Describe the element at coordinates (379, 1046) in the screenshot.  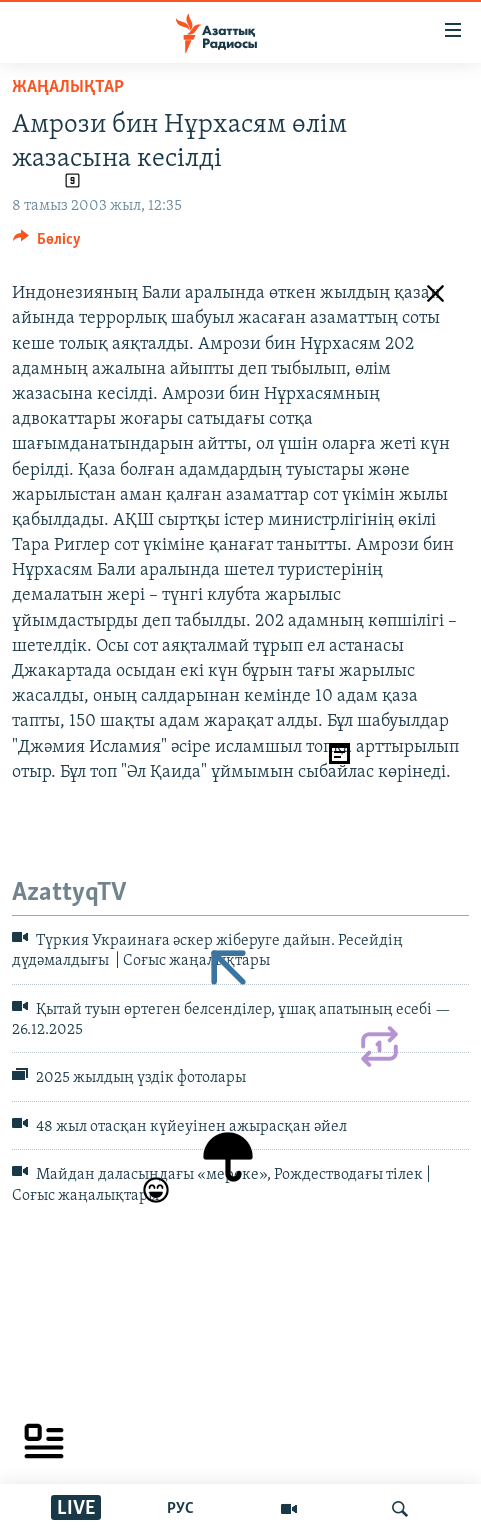
I see `repeat current track once` at that location.